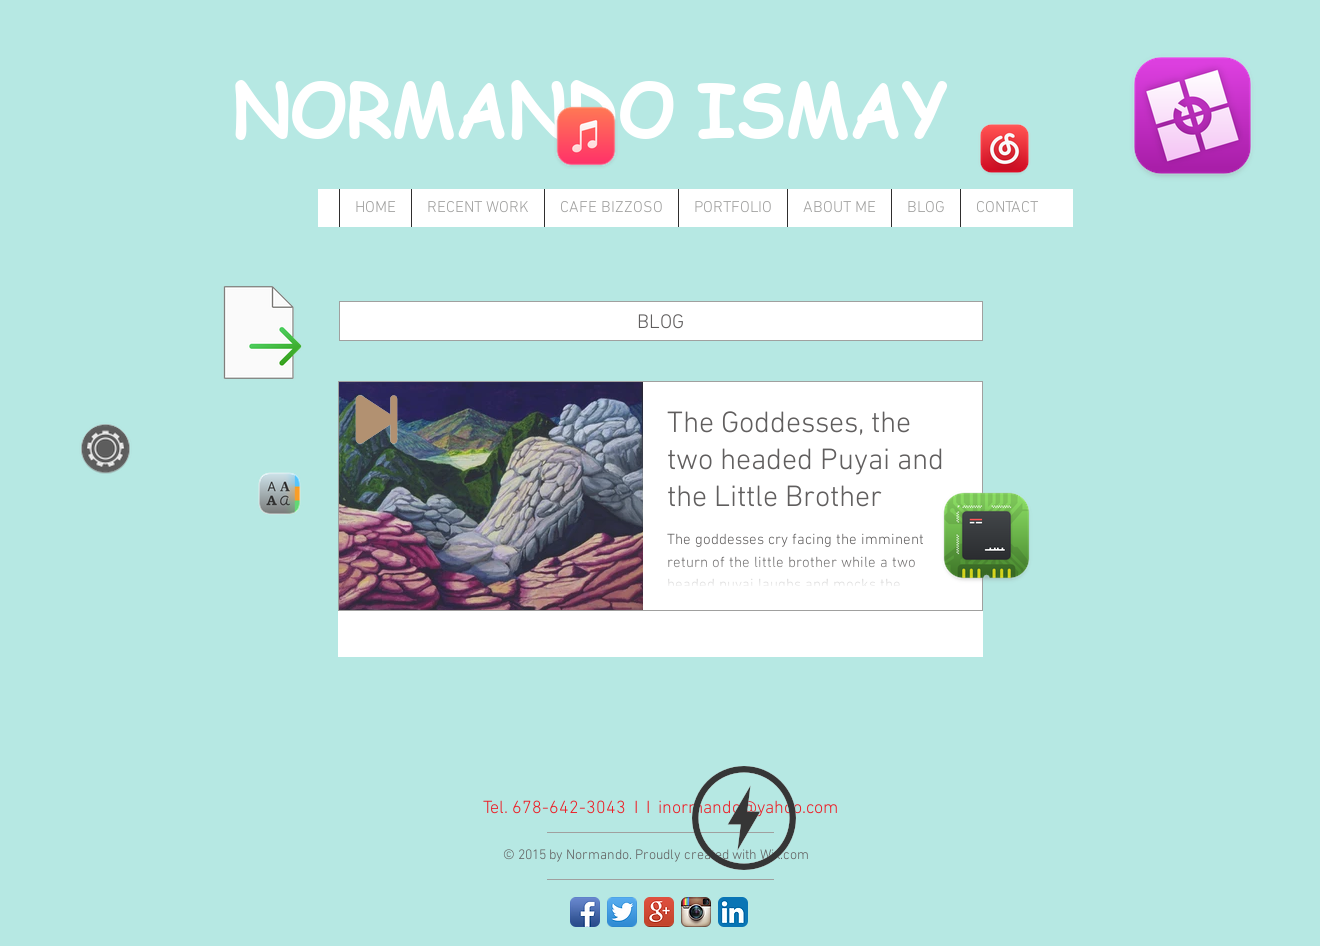 Image resolution: width=1320 pixels, height=946 pixels. I want to click on open multimedia or music app settings, so click(586, 137).